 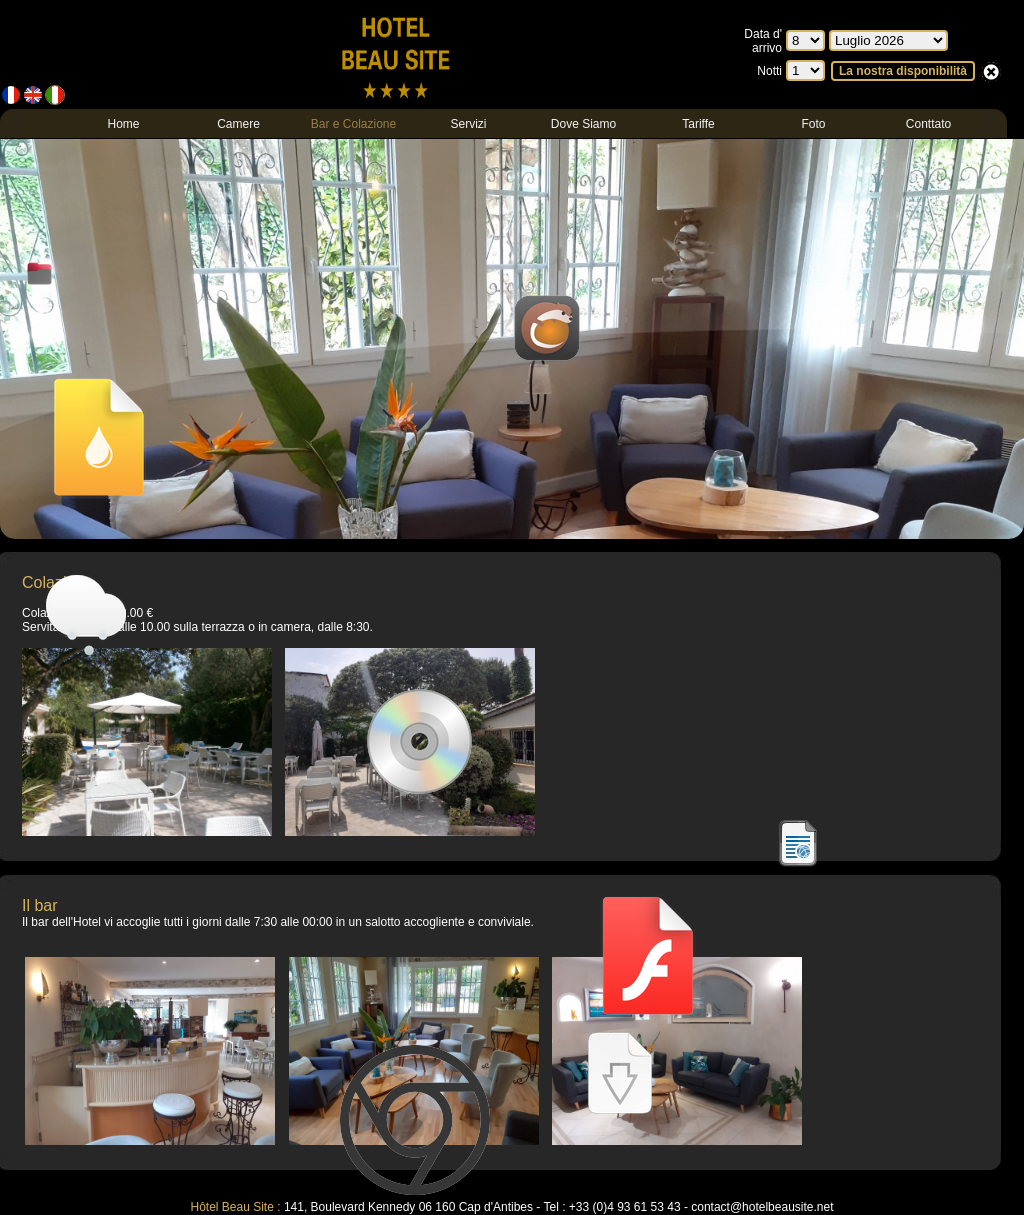 I want to click on open an opendocument web page file, so click(x=798, y=843).